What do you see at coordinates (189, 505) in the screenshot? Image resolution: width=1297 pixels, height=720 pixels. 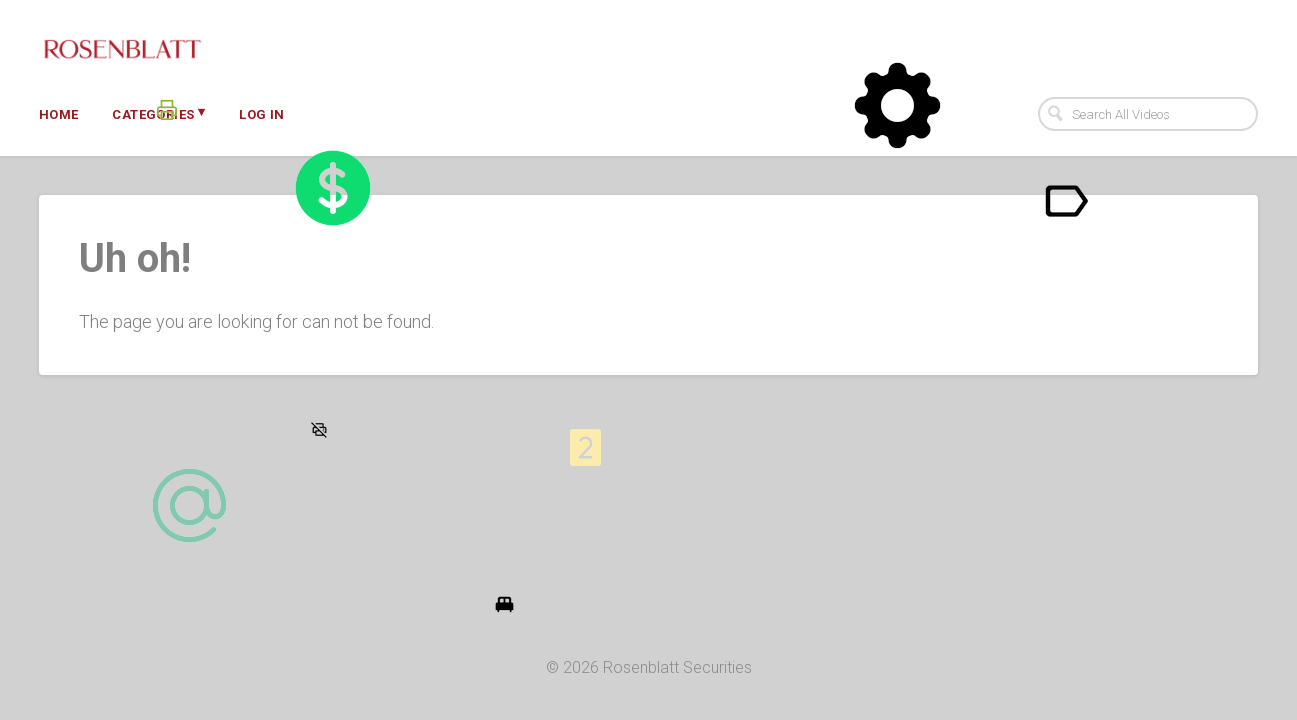 I see `mention a user in a post or comment` at bounding box center [189, 505].